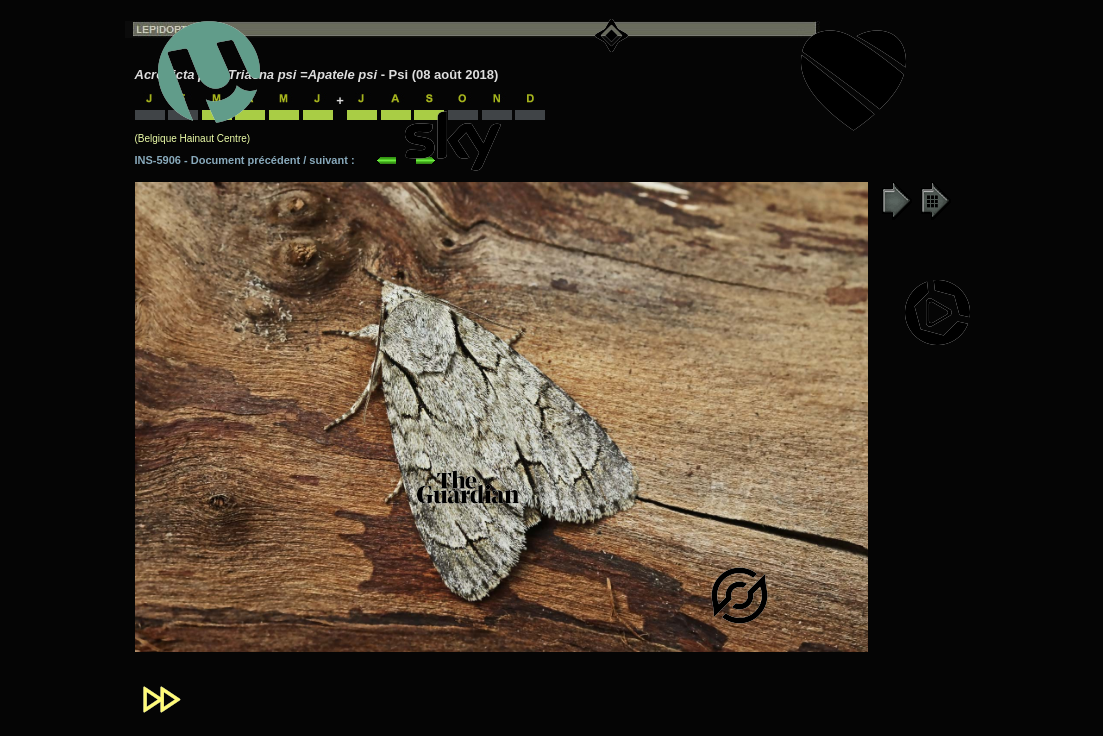  I want to click on open The Guardian news app, so click(468, 487).